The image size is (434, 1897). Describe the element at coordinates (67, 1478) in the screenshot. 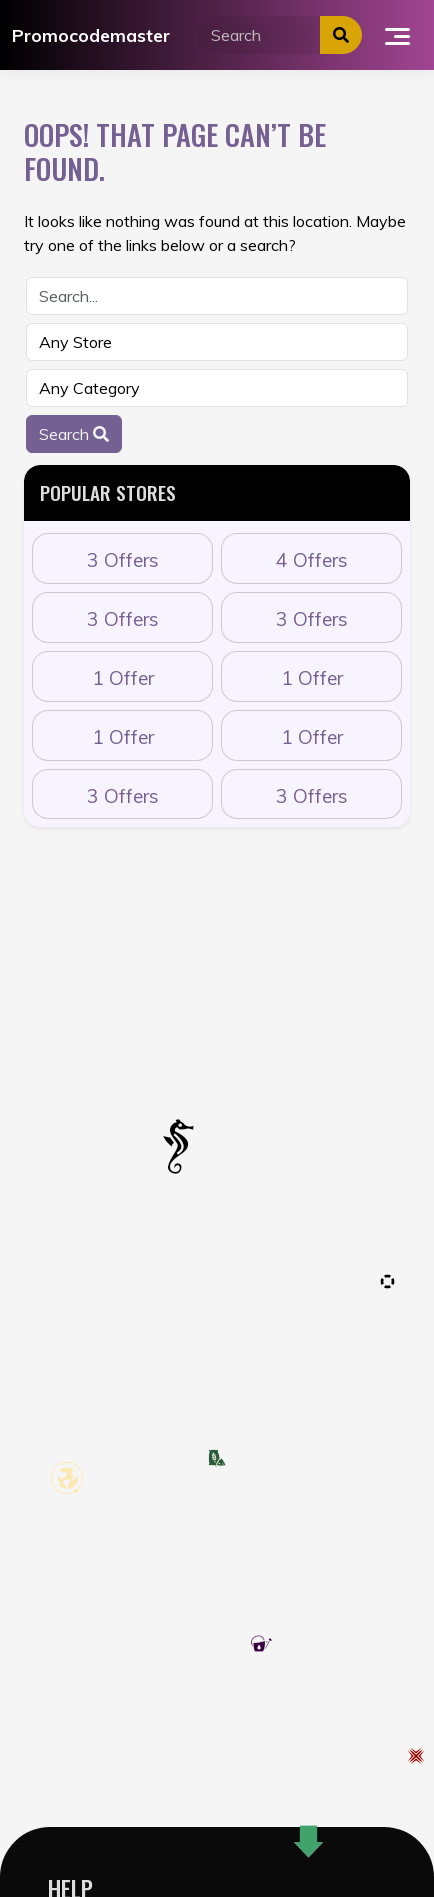

I see `view orbital or satellite tracking` at that location.